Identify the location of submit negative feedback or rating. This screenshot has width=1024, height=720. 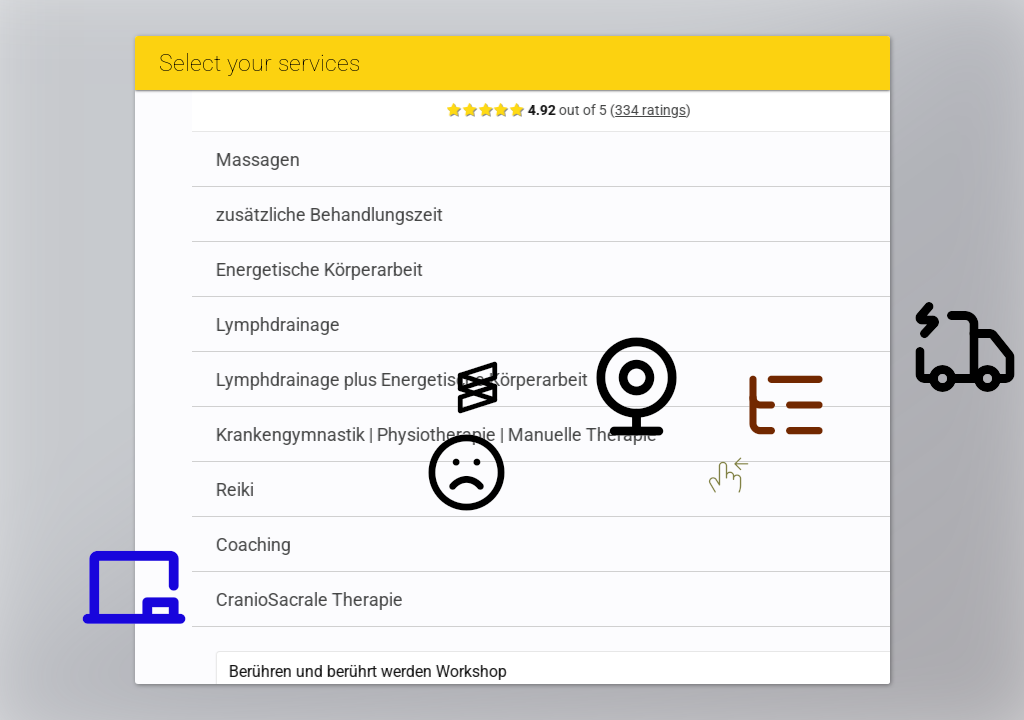
(466, 472).